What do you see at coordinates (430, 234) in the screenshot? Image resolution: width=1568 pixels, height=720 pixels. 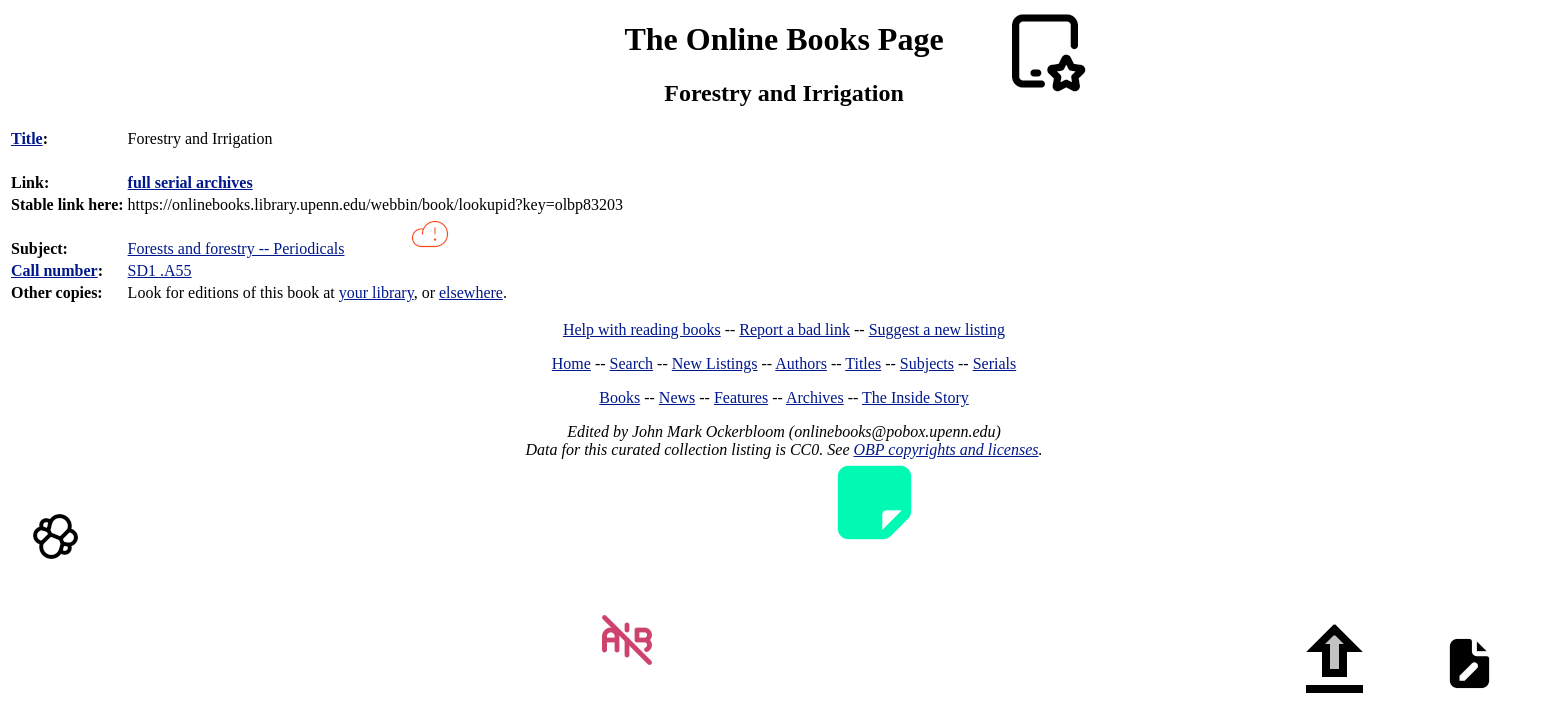 I see `cloud storage warning or alert` at bounding box center [430, 234].